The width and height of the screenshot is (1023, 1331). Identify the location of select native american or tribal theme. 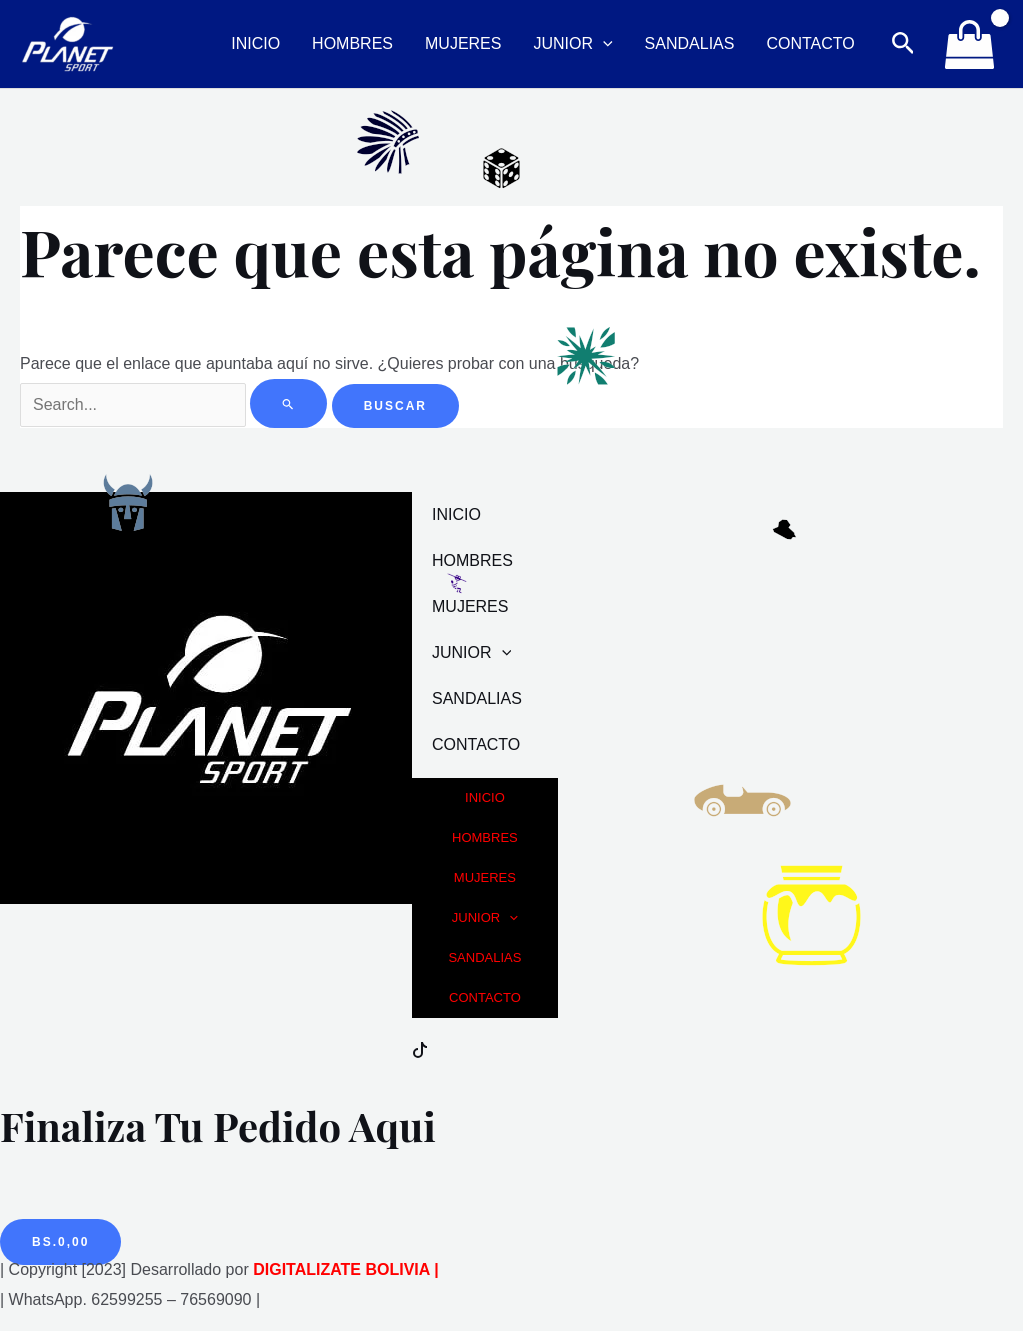
(388, 142).